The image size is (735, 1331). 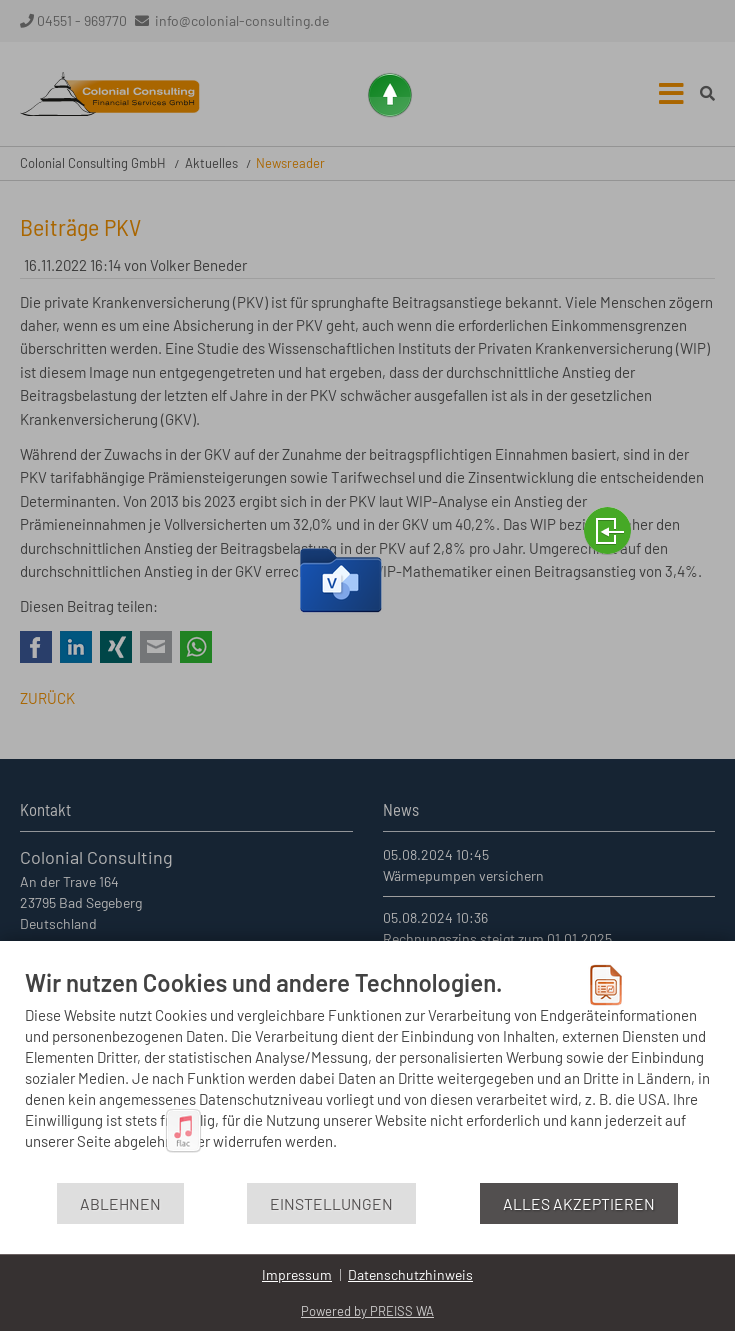 I want to click on open folder containing microsoft visio files, so click(x=340, y=582).